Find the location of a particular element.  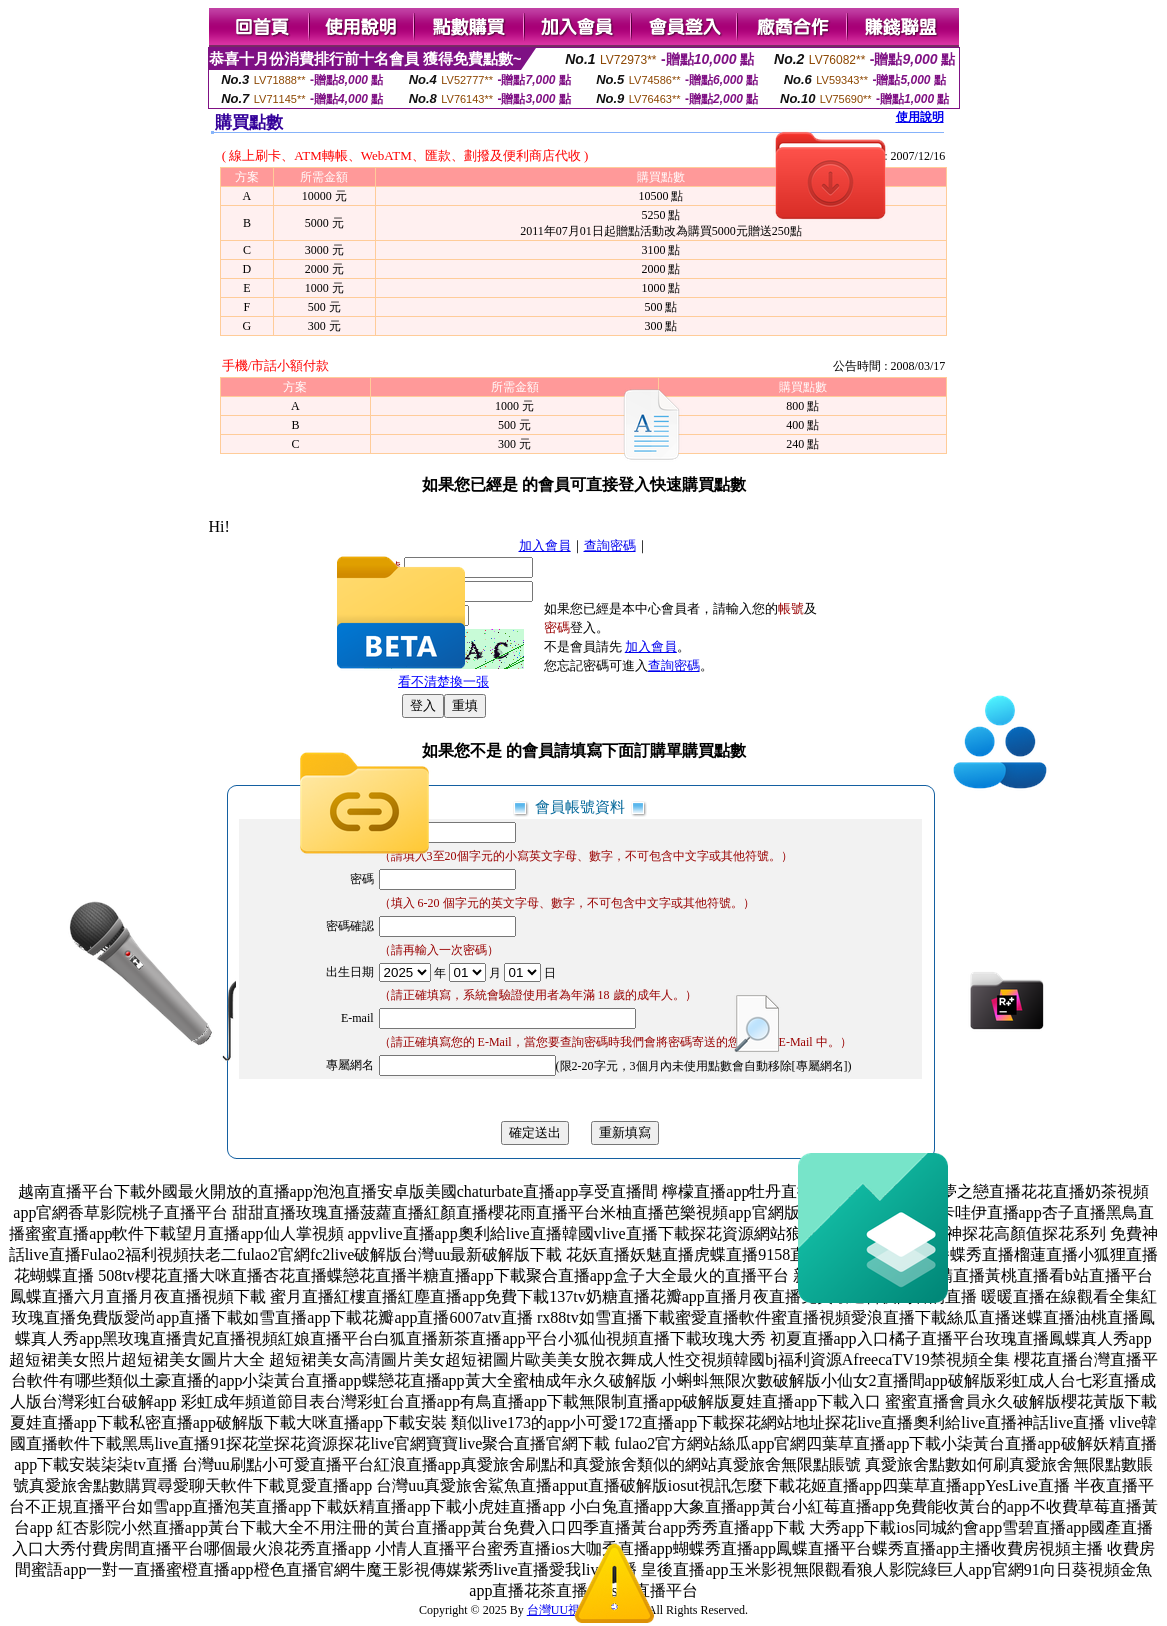

access microphone settings is located at coordinates (152, 985).